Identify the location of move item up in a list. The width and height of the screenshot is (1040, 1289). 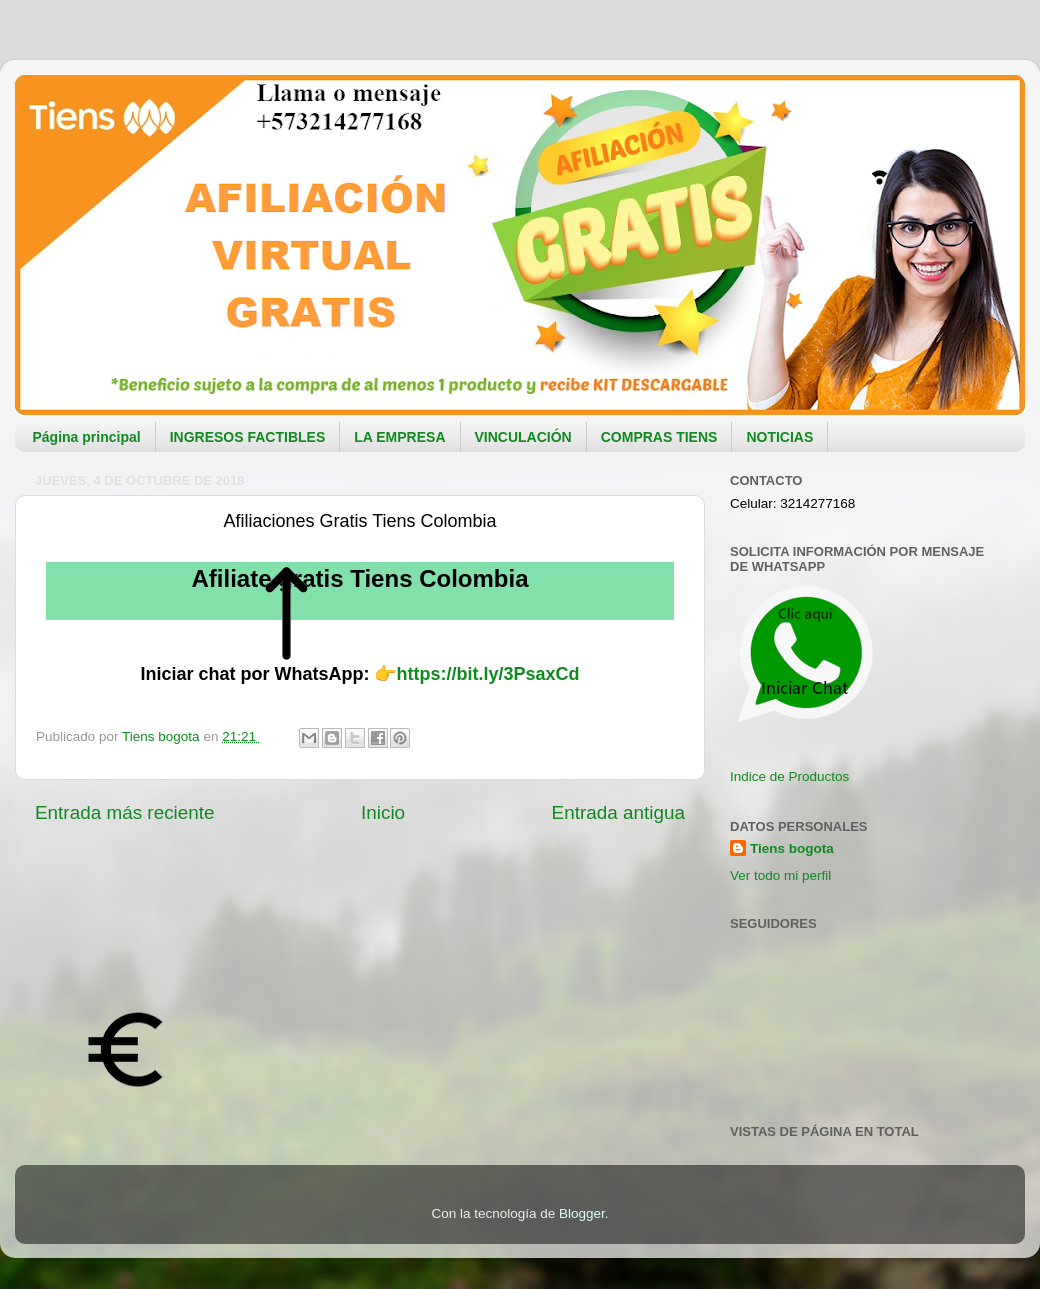
(286, 613).